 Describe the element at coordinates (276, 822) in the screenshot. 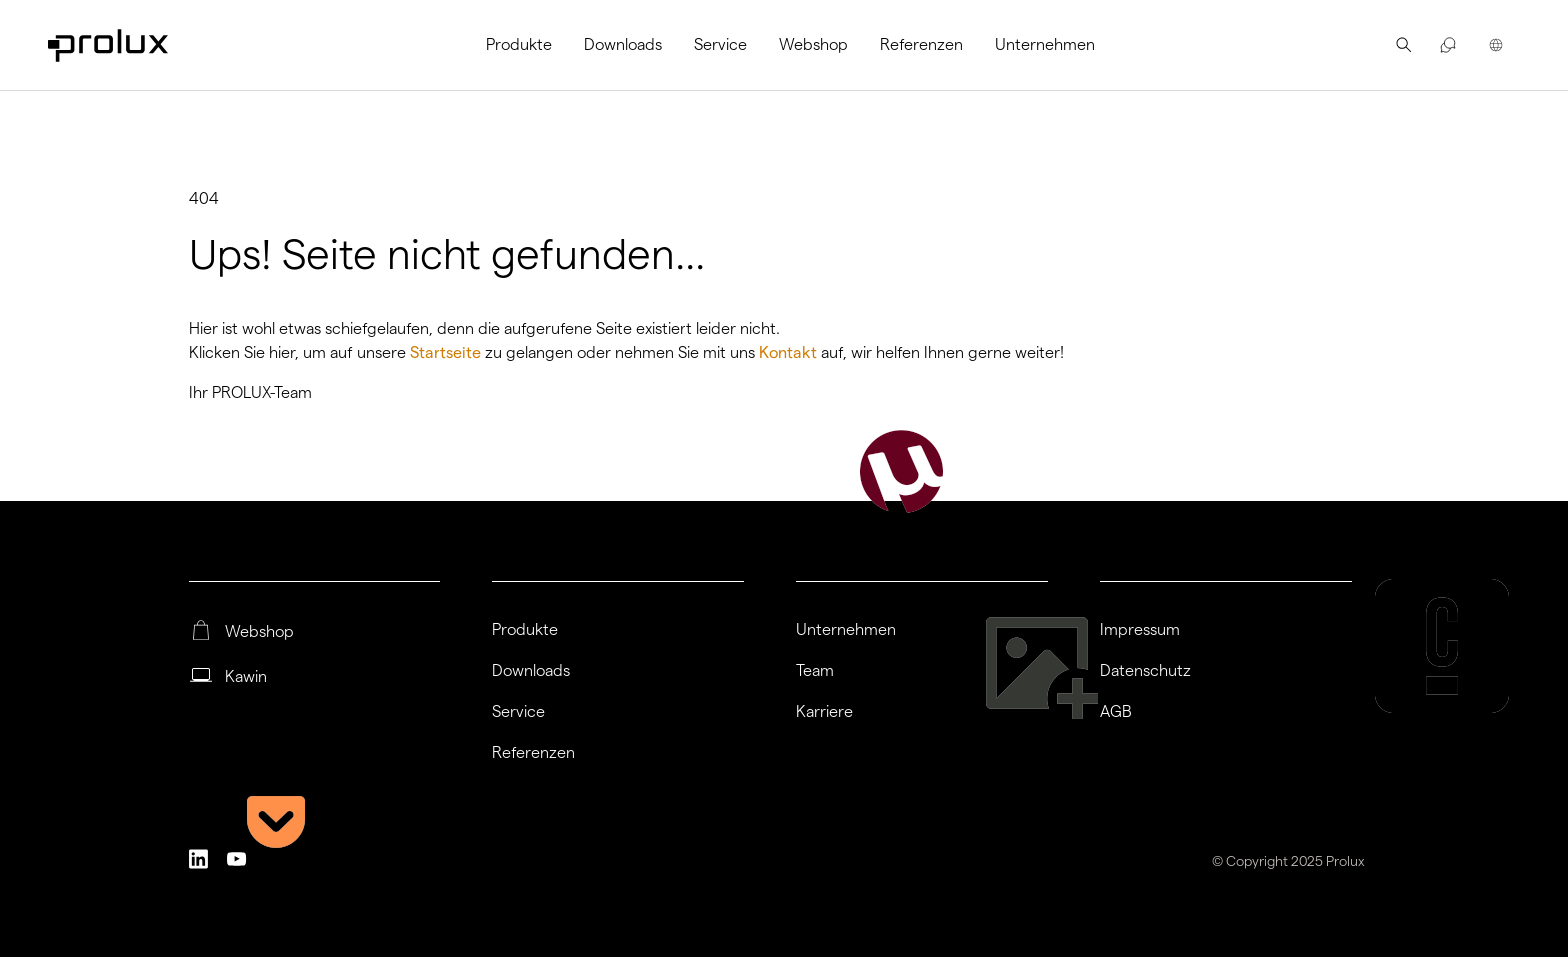

I see `save to pocket for later reading` at that location.